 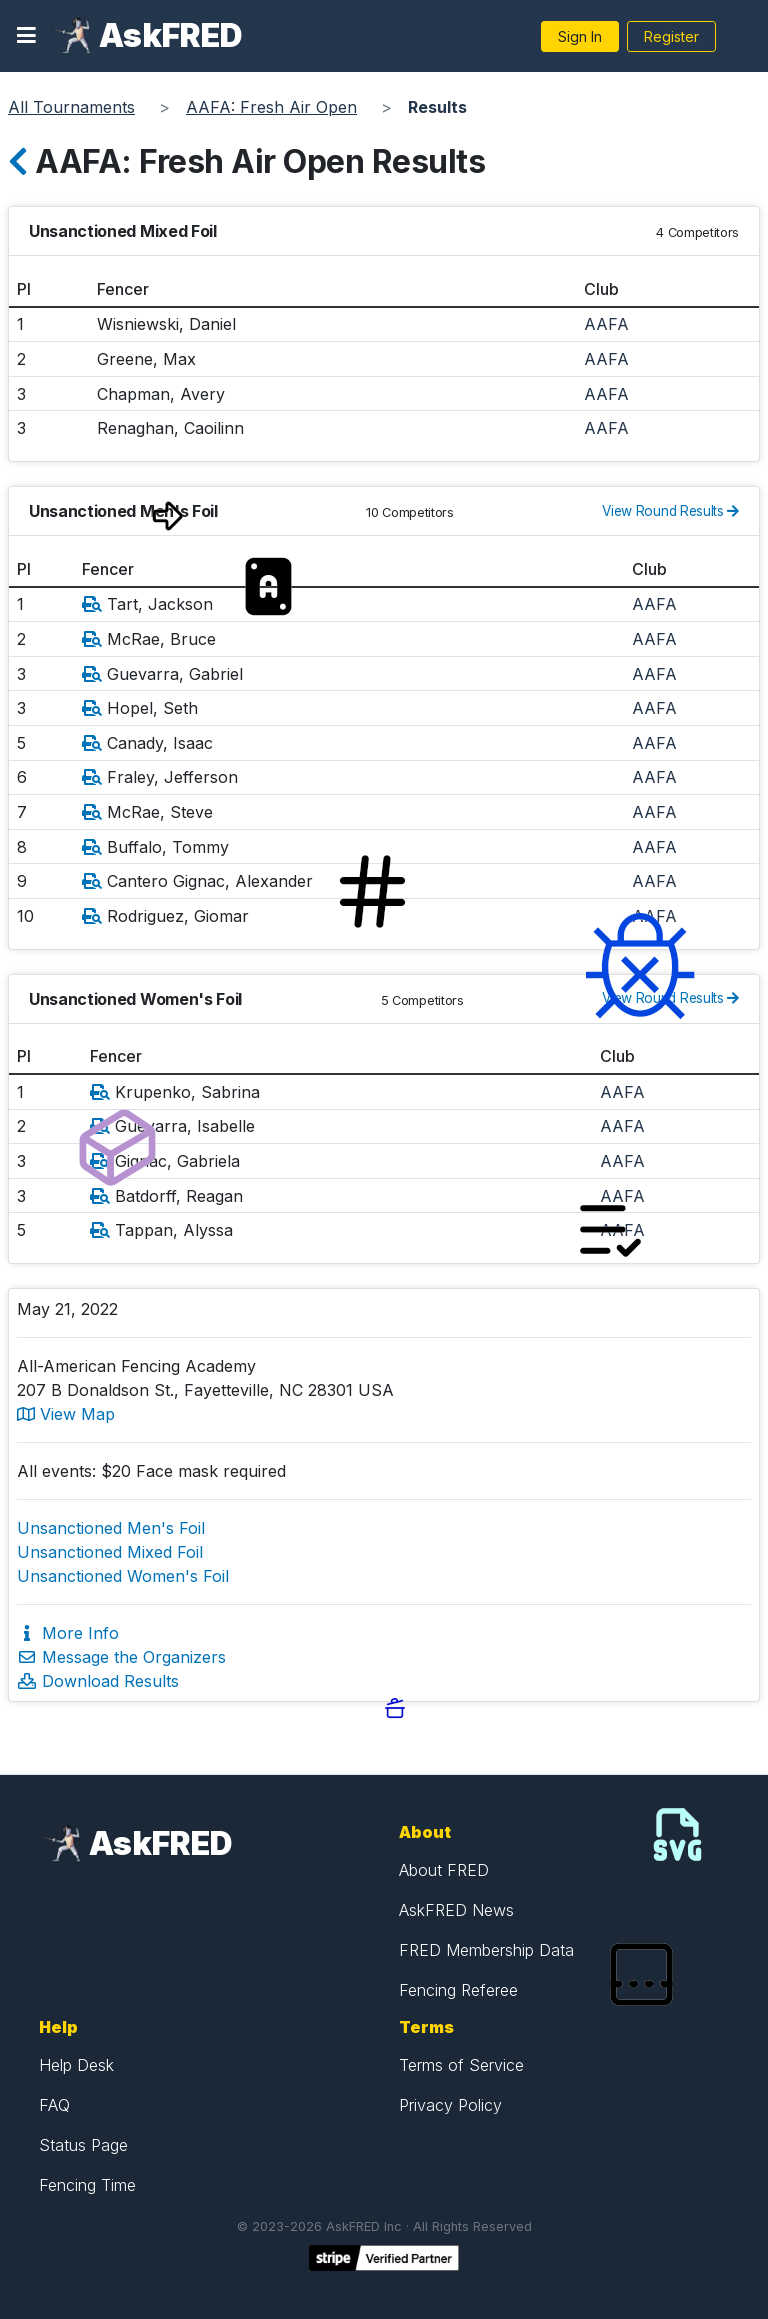 I want to click on ace playing card in a card game app, so click(x=268, y=586).